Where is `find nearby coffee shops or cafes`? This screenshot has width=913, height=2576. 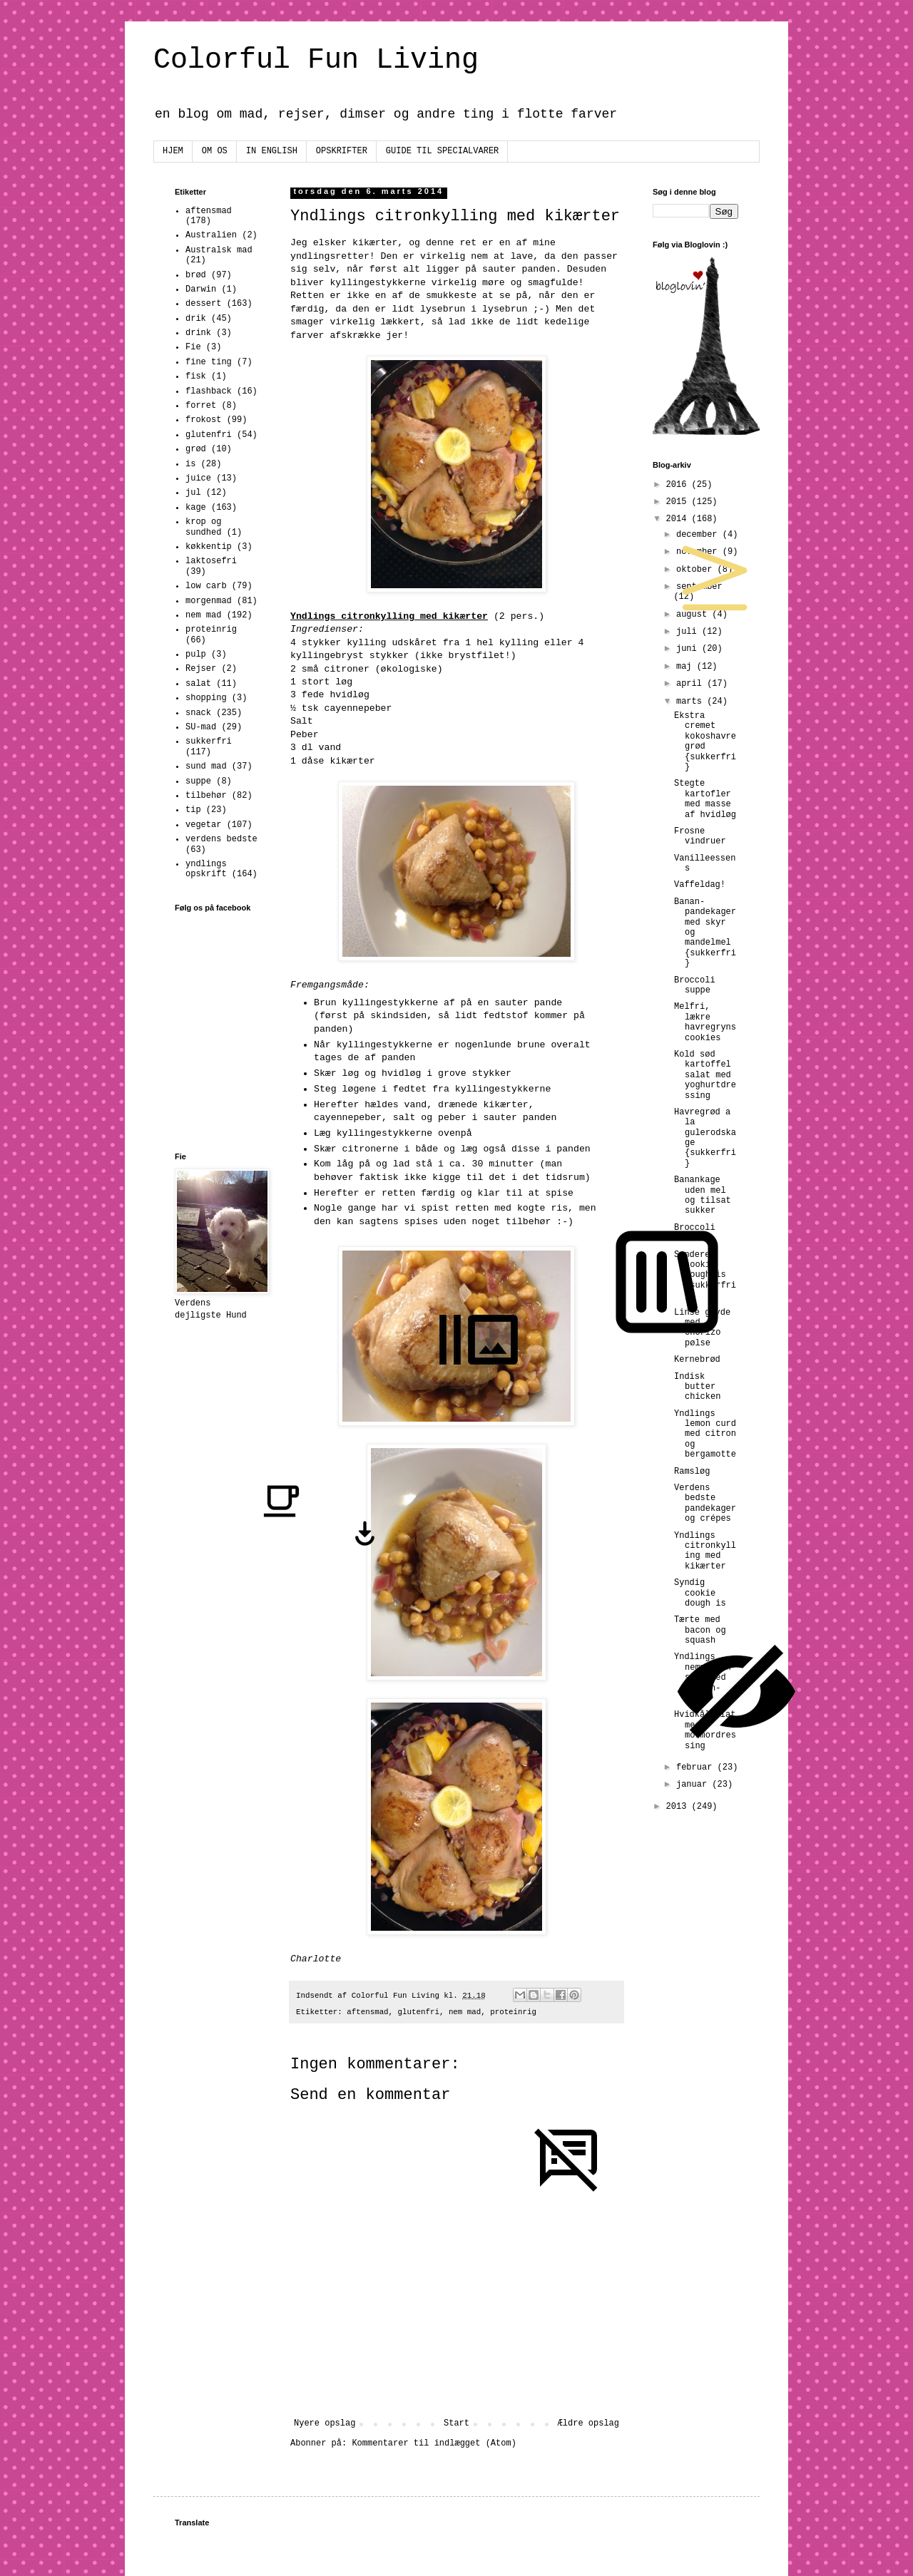
find nearby coffee shops or cafes is located at coordinates (281, 1501).